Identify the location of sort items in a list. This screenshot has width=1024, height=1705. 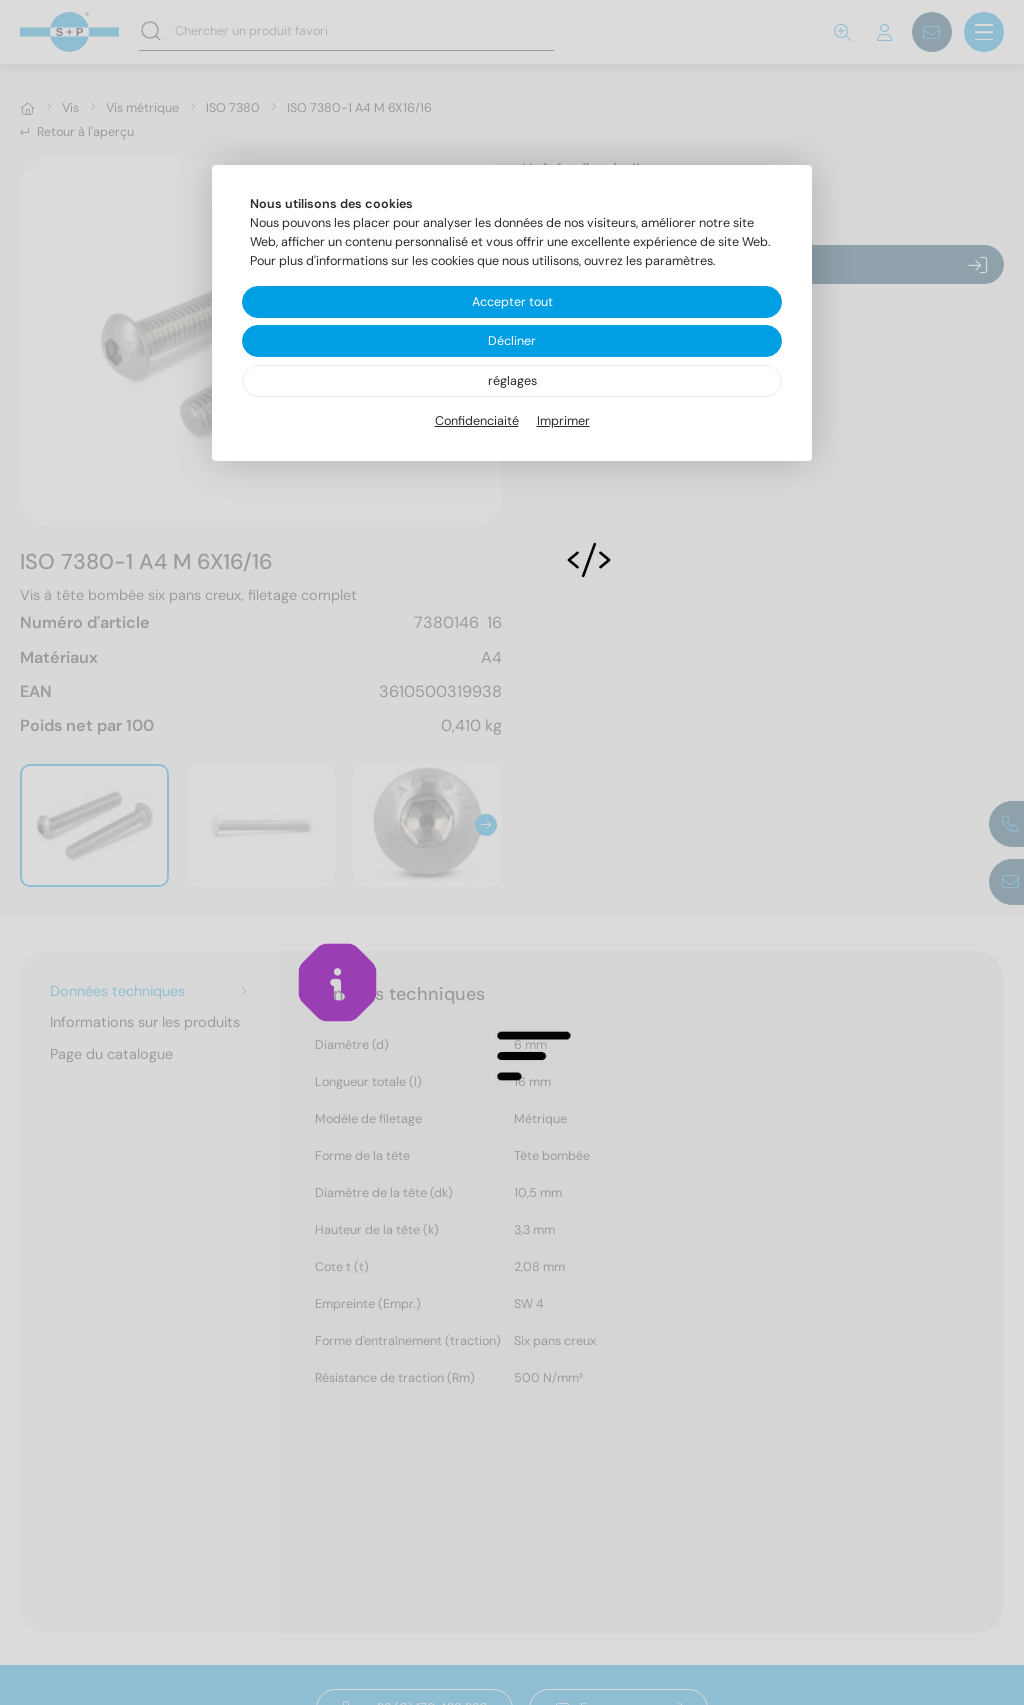
(534, 1056).